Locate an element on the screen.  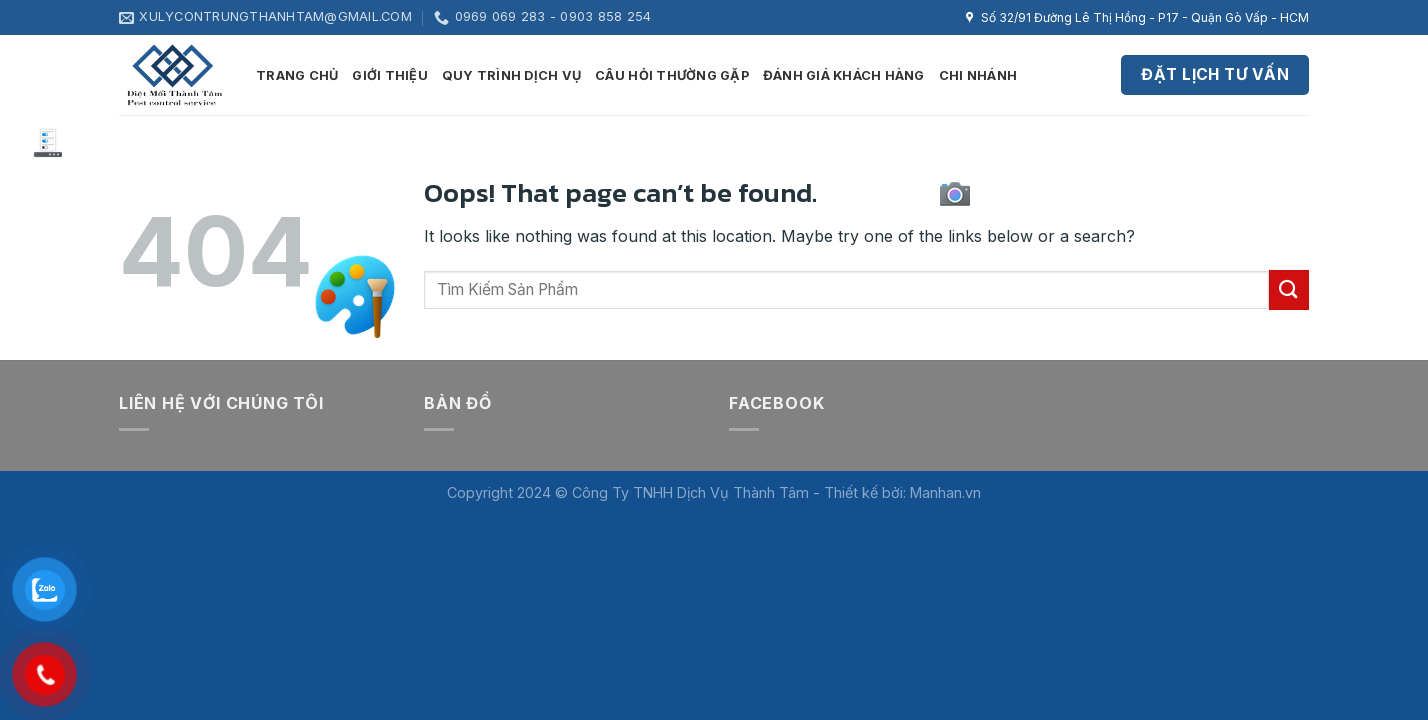
open the camera app is located at coordinates (955, 194).